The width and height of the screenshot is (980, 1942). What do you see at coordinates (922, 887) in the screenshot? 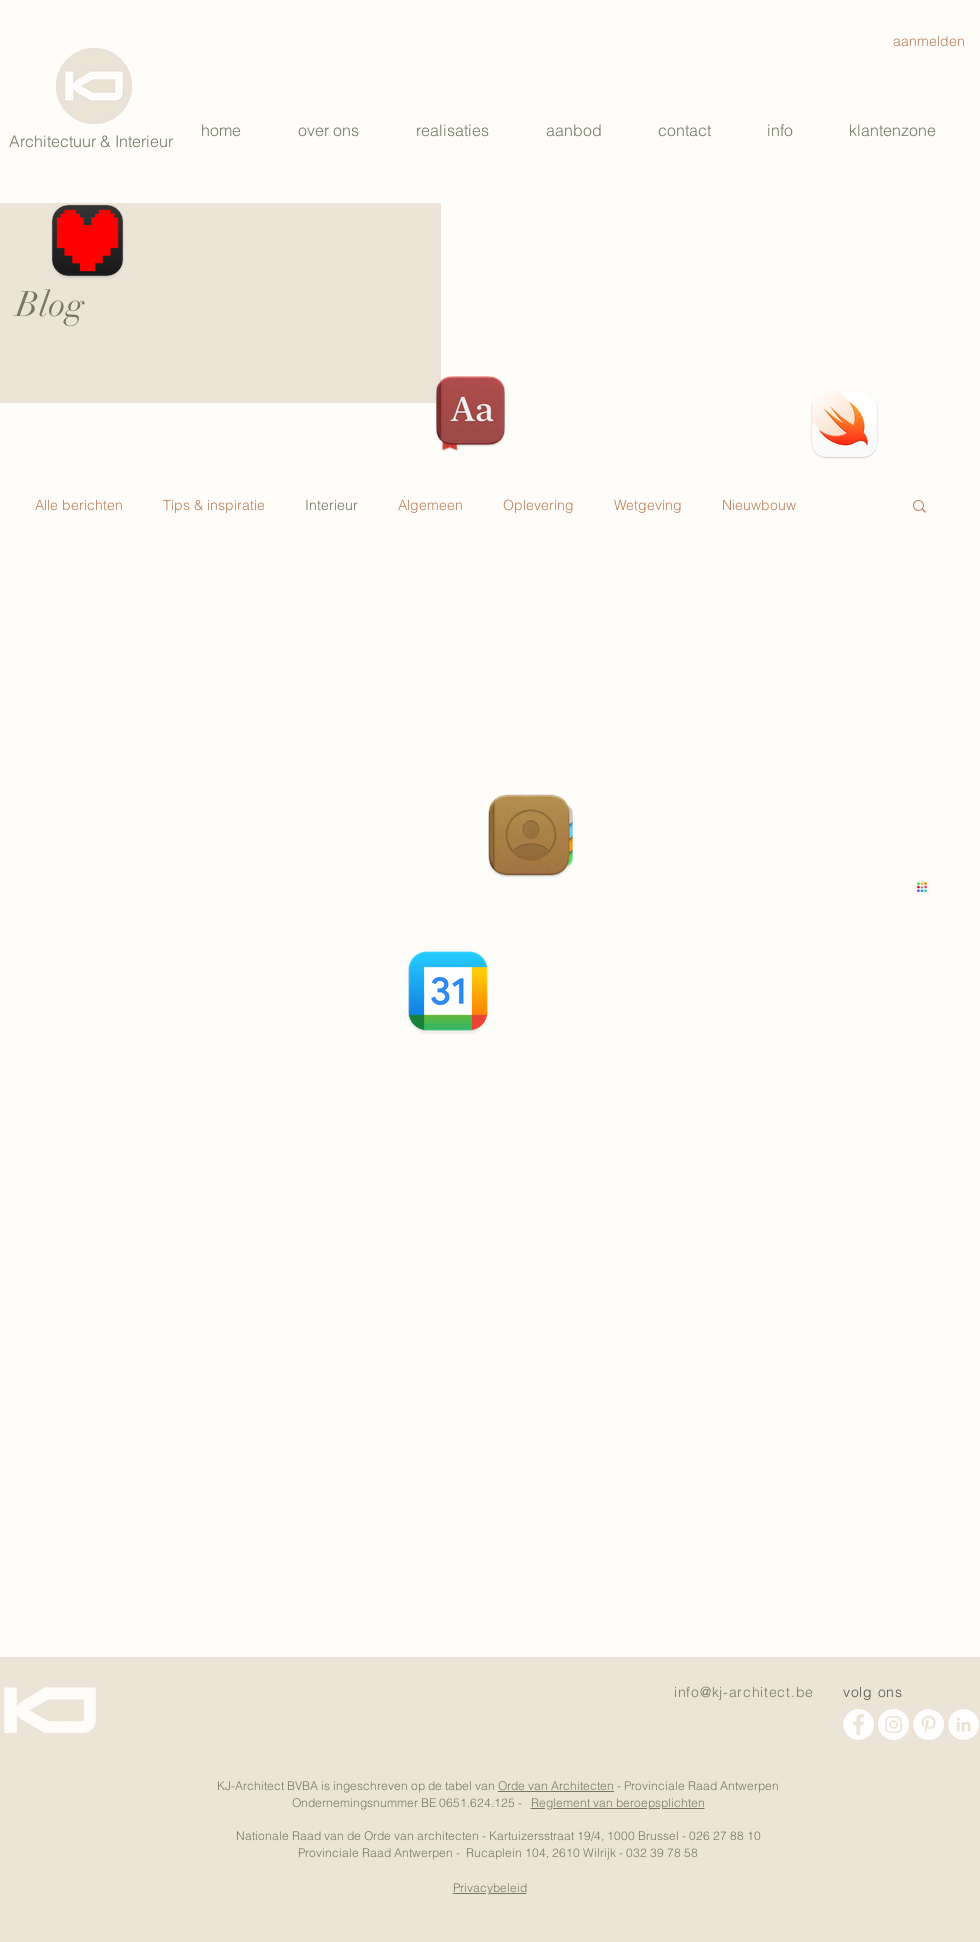
I see `open Launchpad to view all applications` at bounding box center [922, 887].